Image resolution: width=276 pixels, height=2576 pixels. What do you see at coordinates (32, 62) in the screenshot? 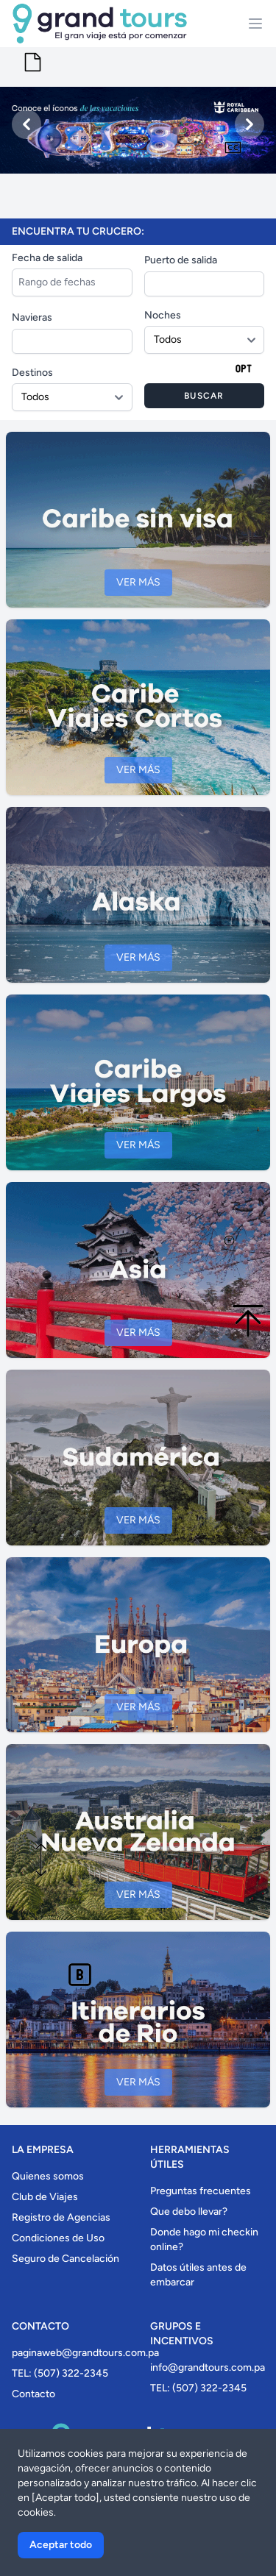
I see `create a new file` at bounding box center [32, 62].